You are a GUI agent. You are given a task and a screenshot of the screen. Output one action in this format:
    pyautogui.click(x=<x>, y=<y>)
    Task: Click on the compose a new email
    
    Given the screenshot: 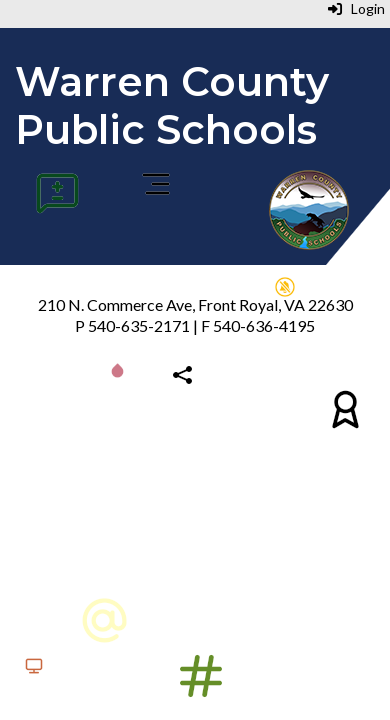 What is the action you would take?
    pyautogui.click(x=104, y=620)
    